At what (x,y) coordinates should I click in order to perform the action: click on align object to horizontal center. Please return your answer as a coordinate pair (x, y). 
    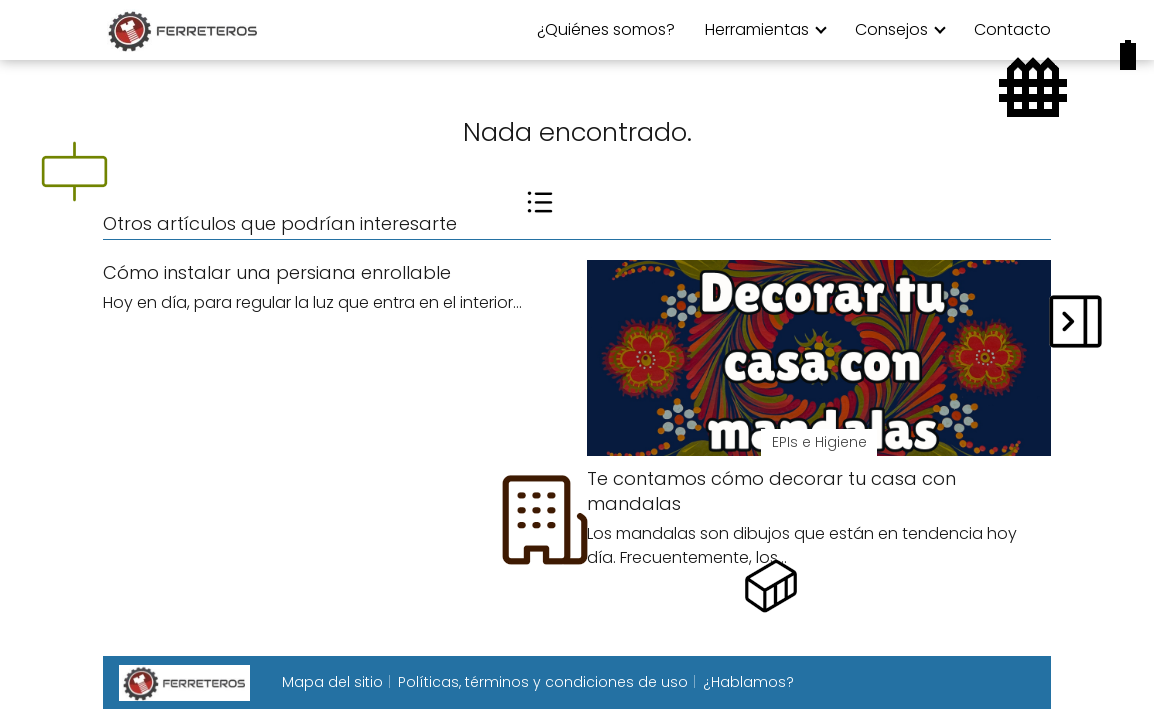
    Looking at the image, I should click on (74, 171).